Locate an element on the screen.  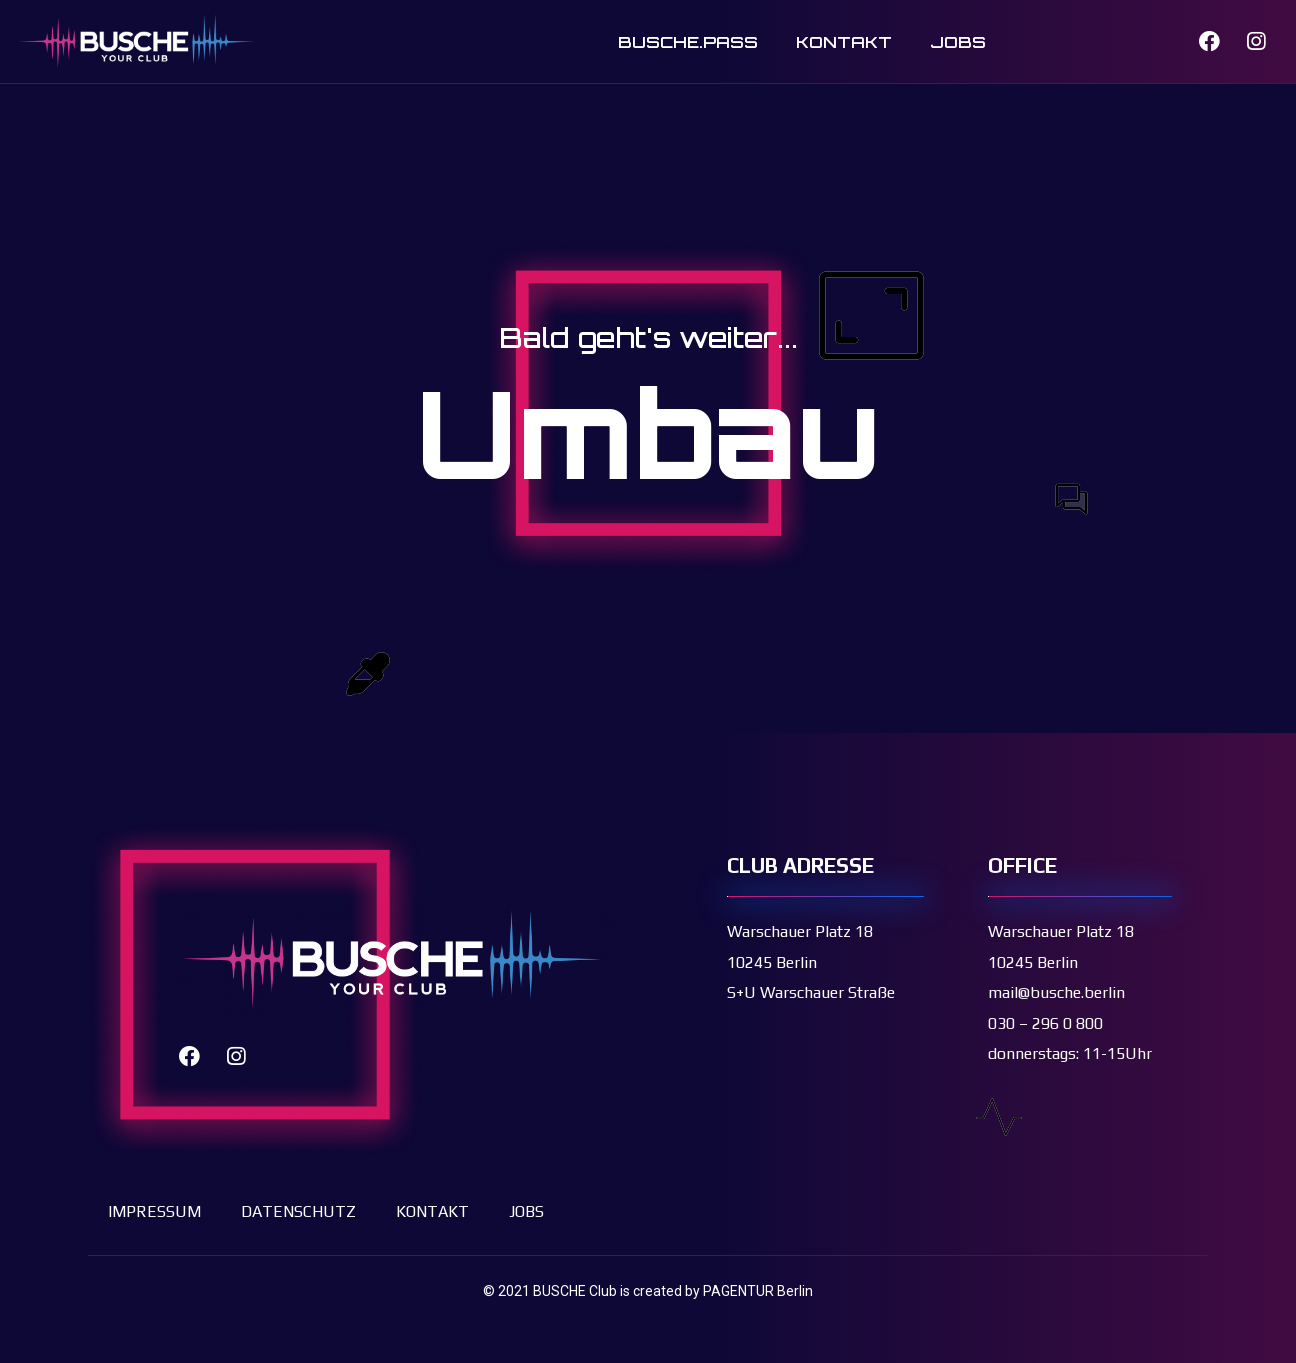
open your messages or conversations is located at coordinates (1071, 498).